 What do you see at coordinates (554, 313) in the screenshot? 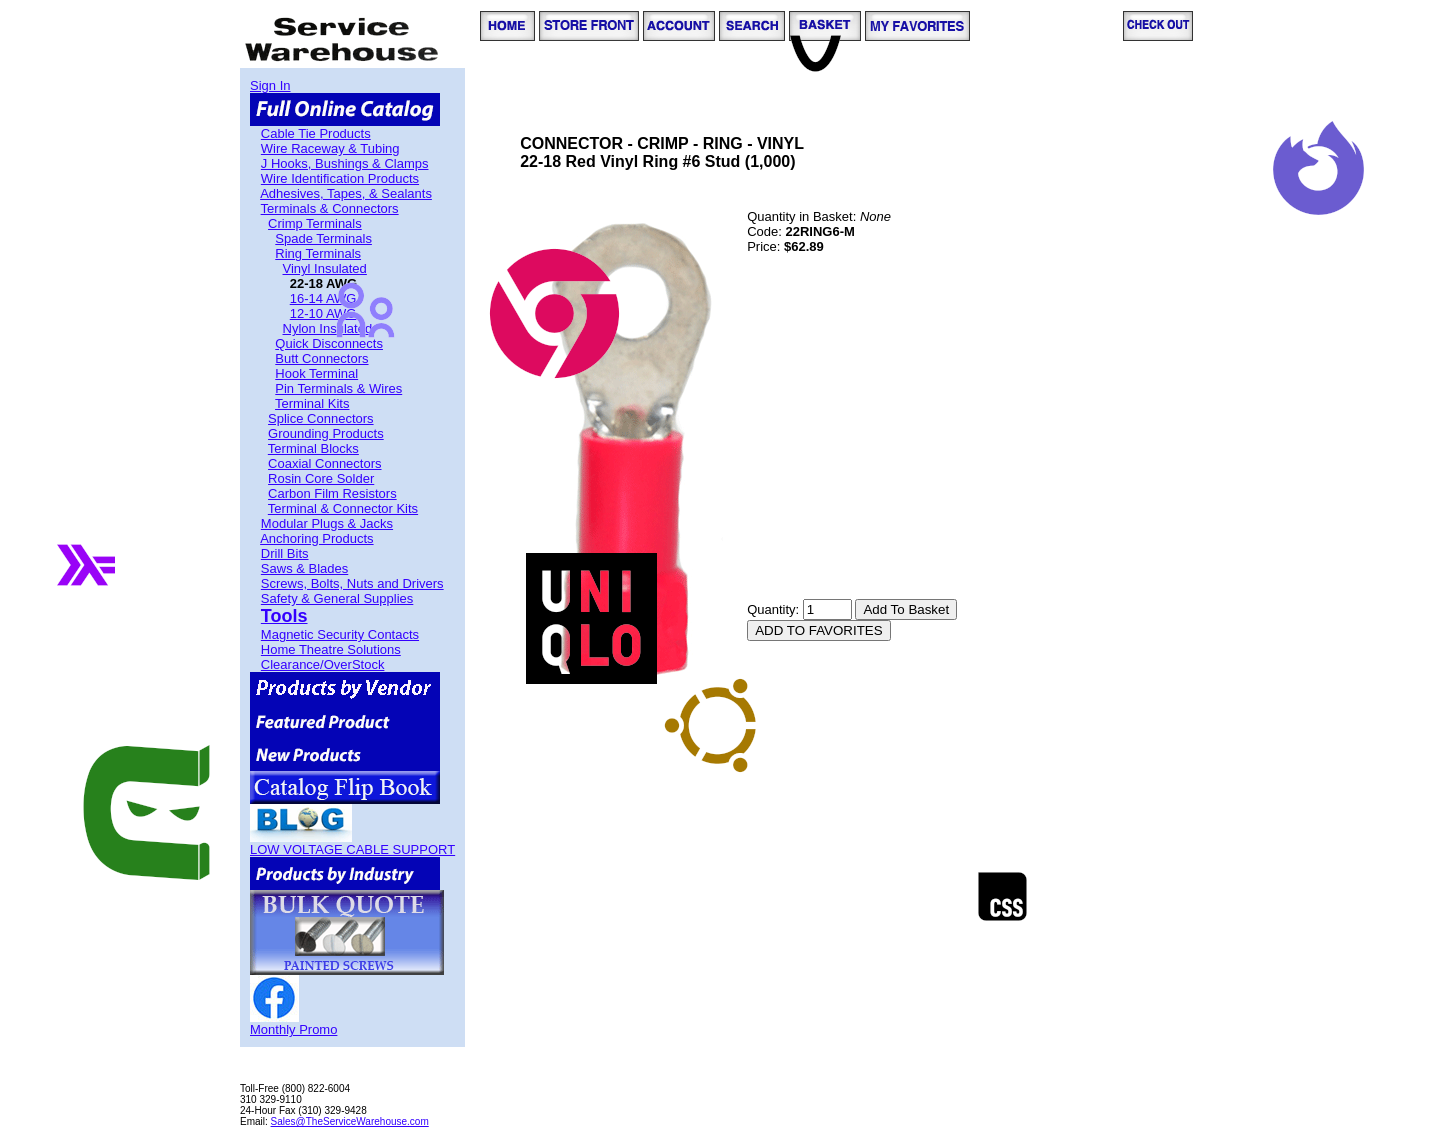
I see `open Google Chrome browser` at bounding box center [554, 313].